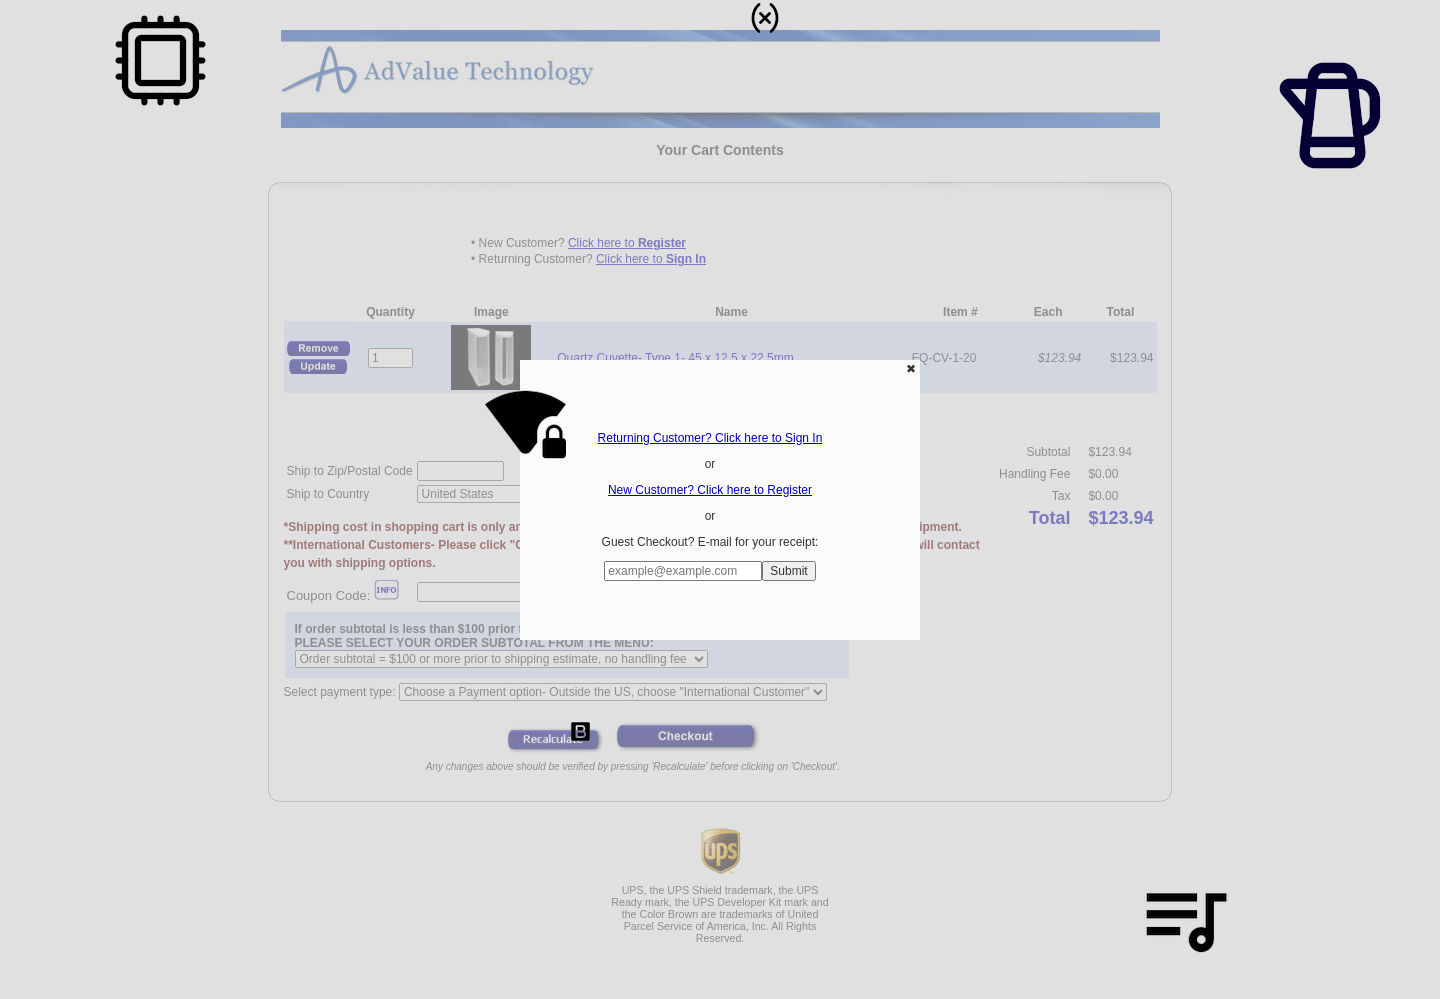 This screenshot has height=999, width=1440. Describe the element at coordinates (1332, 115) in the screenshot. I see `access tea or hot beverage settings` at that location.